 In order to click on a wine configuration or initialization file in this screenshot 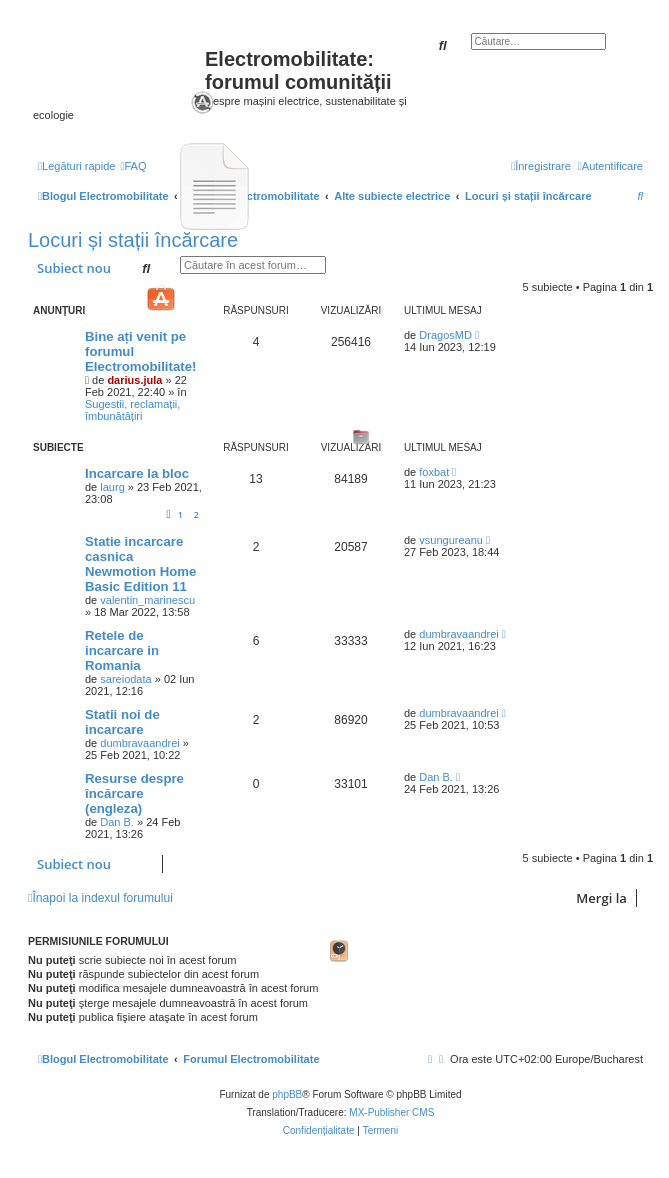, I will do `click(214, 186)`.